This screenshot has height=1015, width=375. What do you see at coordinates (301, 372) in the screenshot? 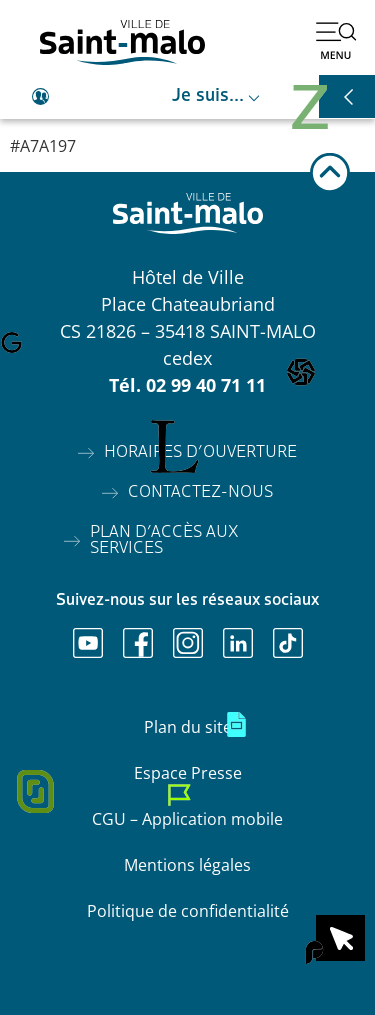
I see `images.cv logo` at bounding box center [301, 372].